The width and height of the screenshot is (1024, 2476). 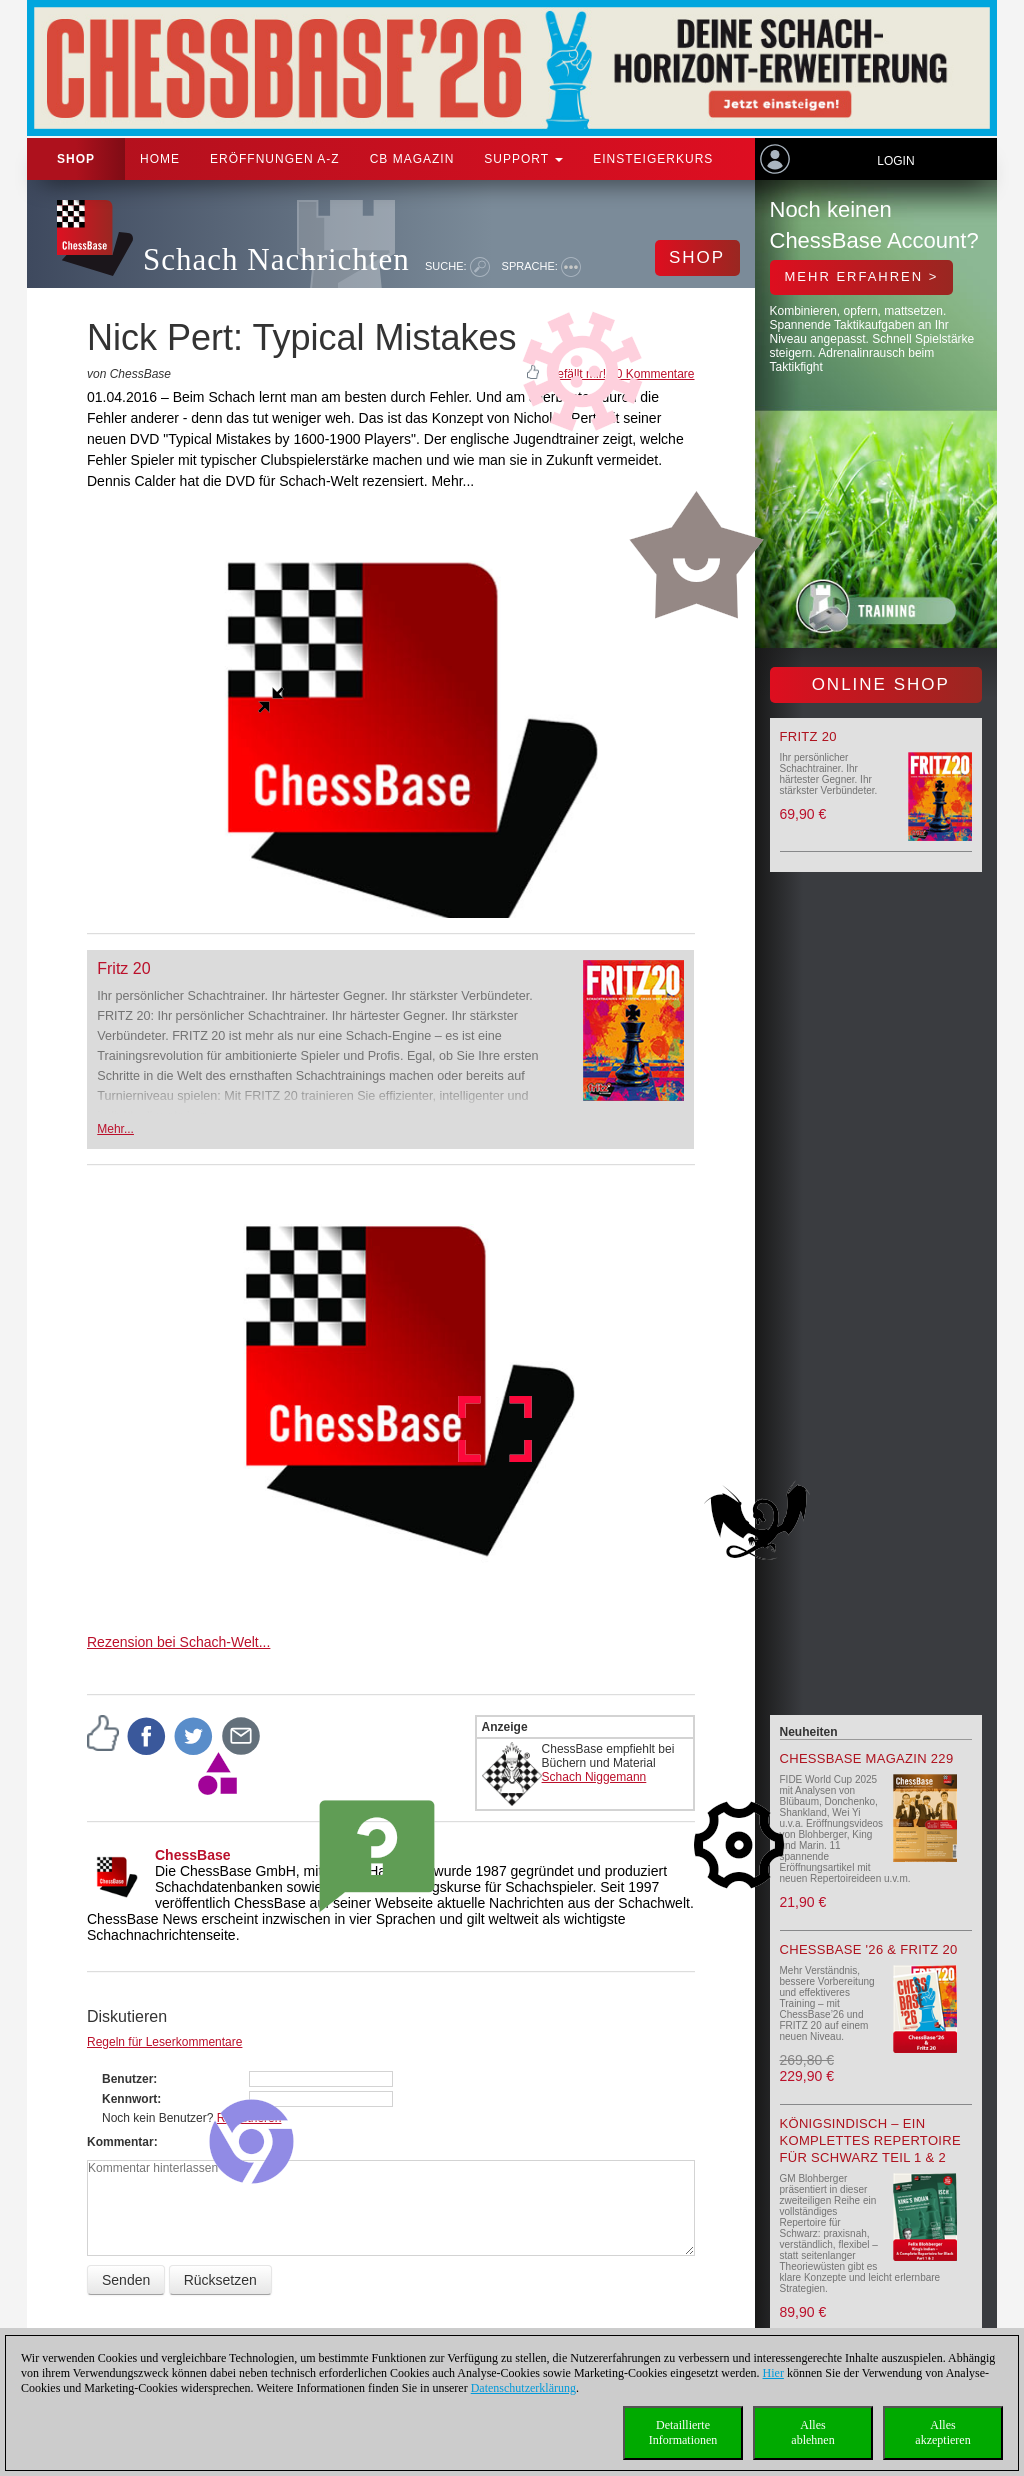 What do you see at coordinates (582, 371) in the screenshot?
I see `indicates virus or infection detected` at bounding box center [582, 371].